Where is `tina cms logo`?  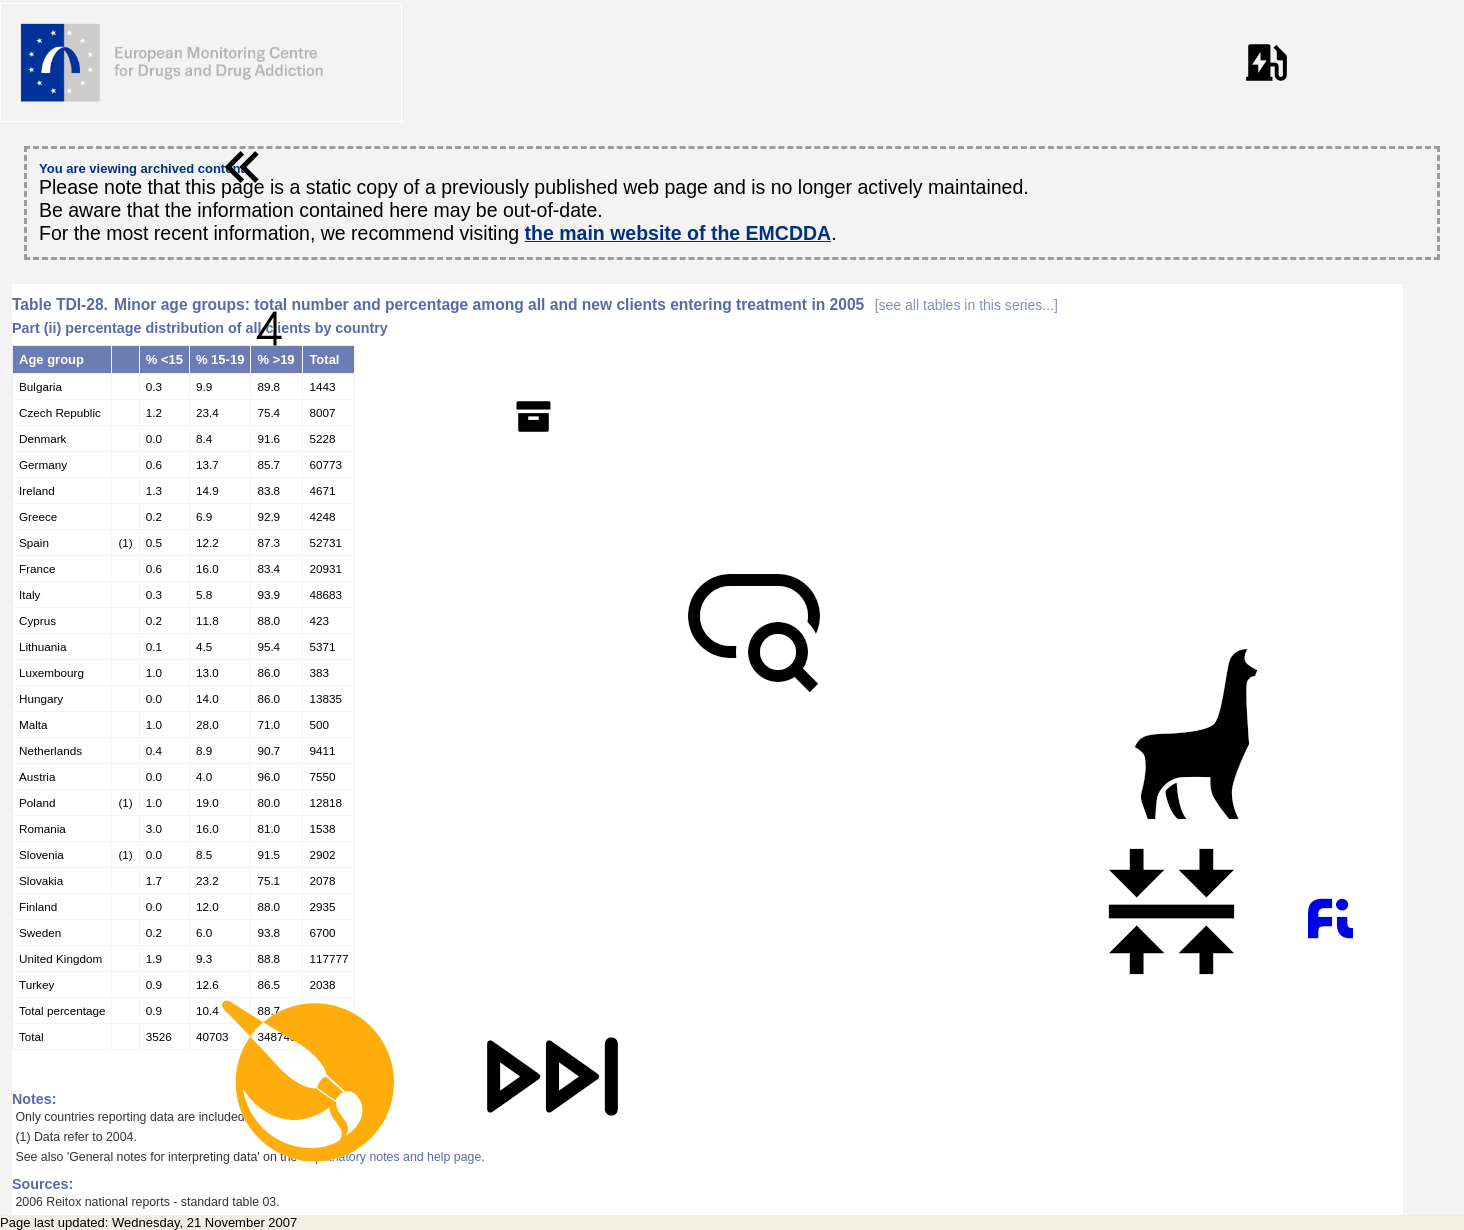
tina cms logo is located at coordinates (1196, 734).